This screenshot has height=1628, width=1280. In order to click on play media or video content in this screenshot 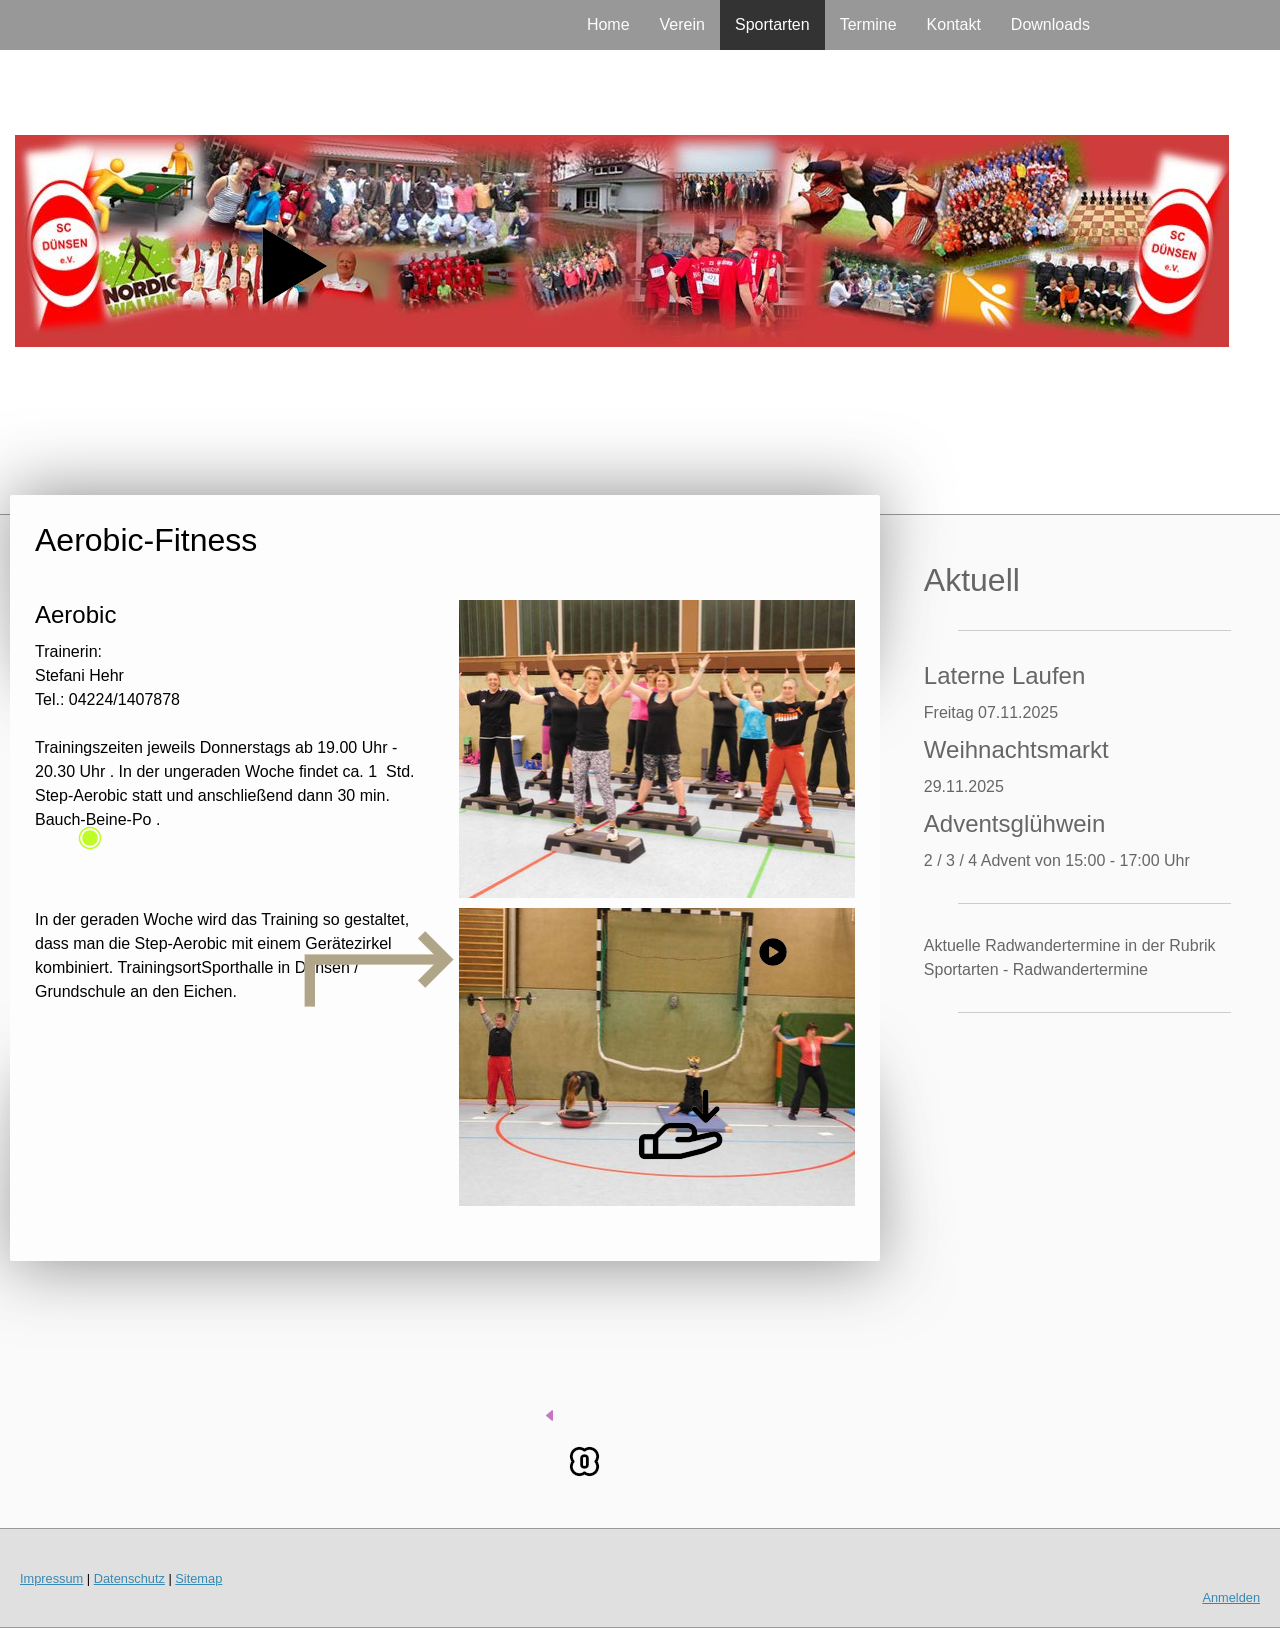, I will do `click(773, 952)`.